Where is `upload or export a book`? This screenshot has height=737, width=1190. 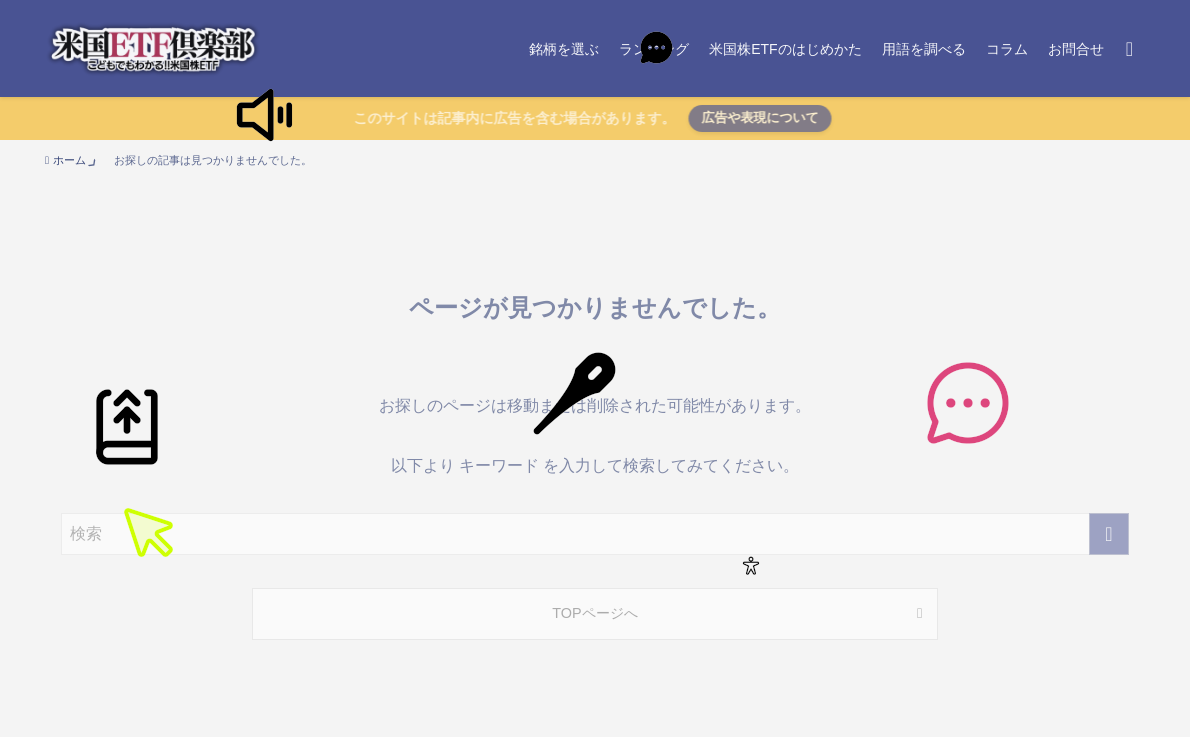
upload or export a book is located at coordinates (127, 427).